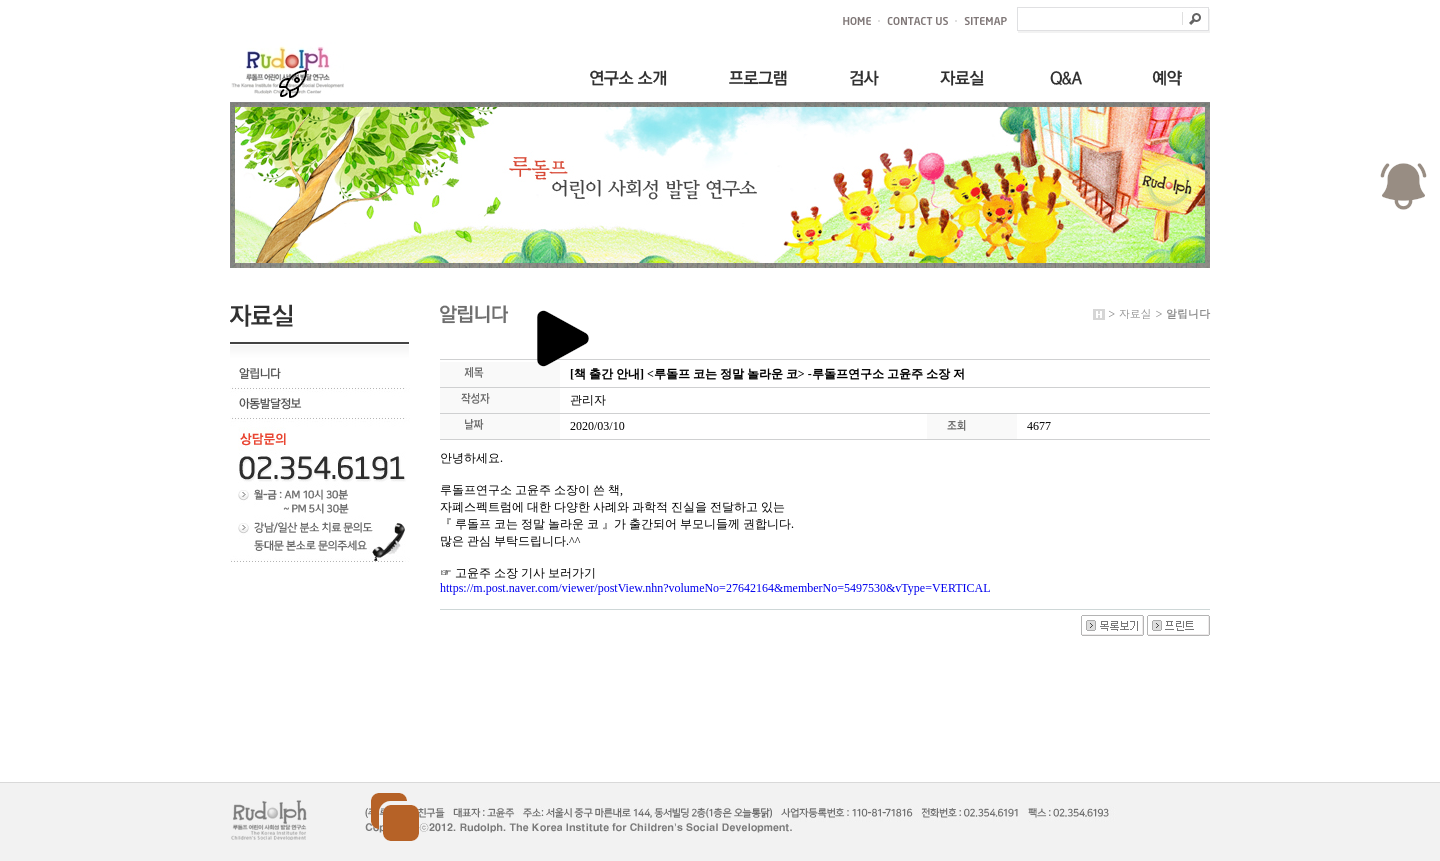  Describe the element at coordinates (562, 338) in the screenshot. I see `play media or video content` at that location.